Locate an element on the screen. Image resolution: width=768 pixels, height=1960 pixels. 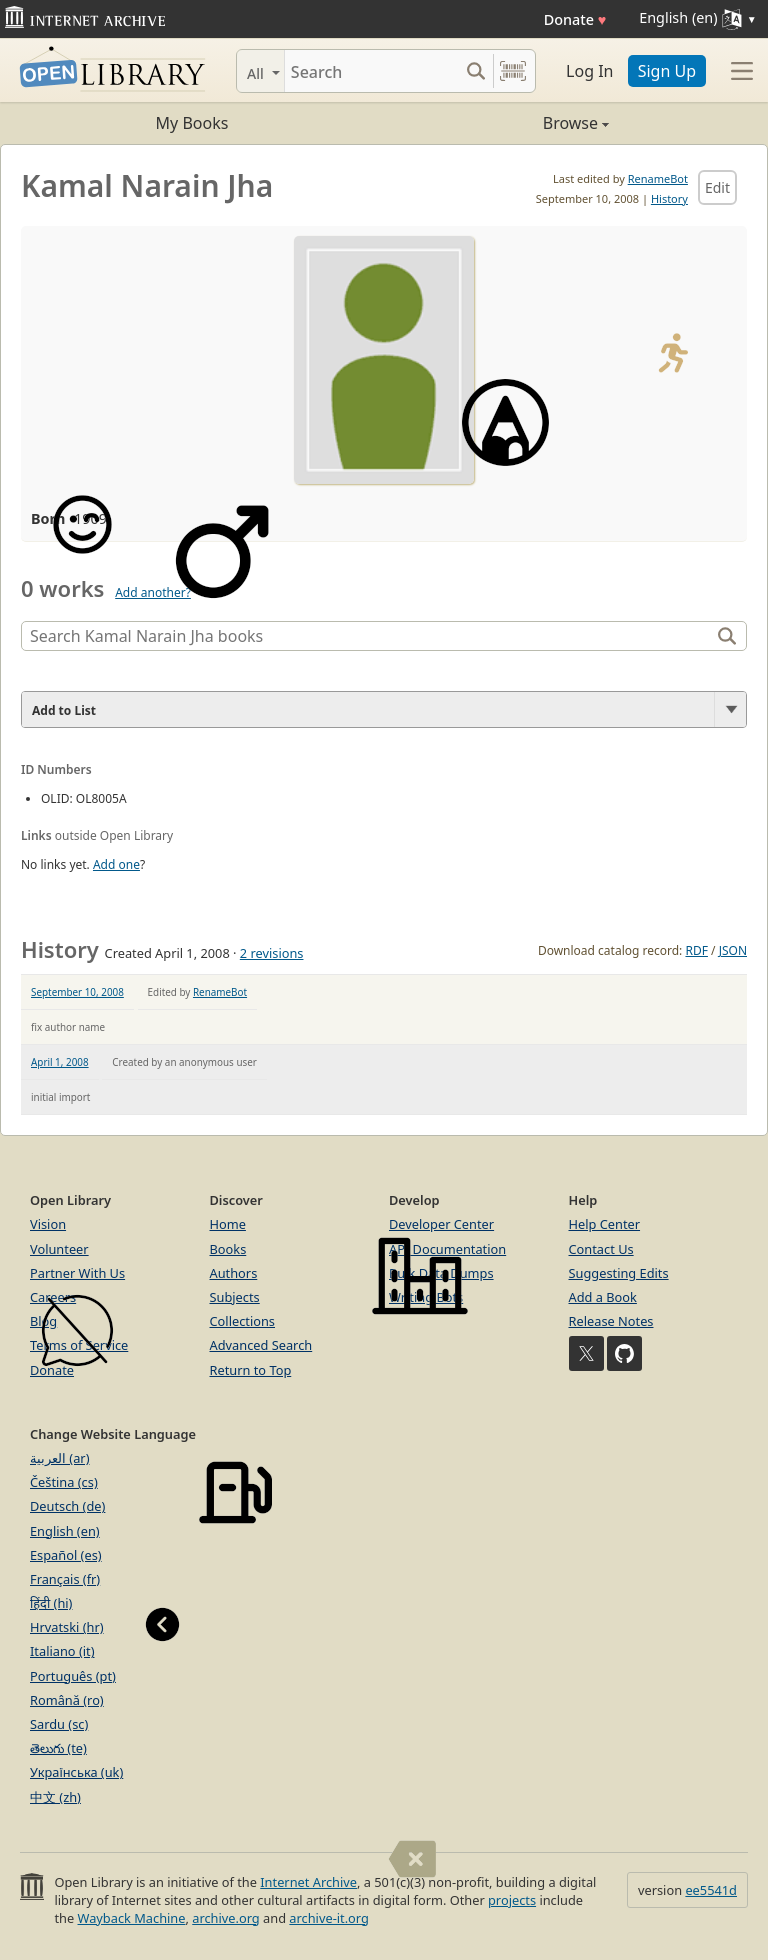
view city or urban locations is located at coordinates (420, 1276).